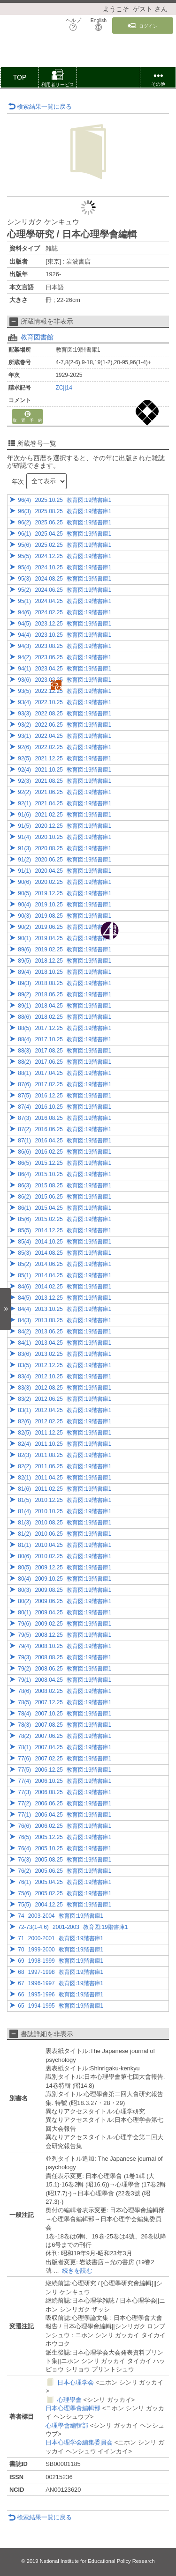  Describe the element at coordinates (109, 930) in the screenshot. I see `page4 brand logo` at that location.